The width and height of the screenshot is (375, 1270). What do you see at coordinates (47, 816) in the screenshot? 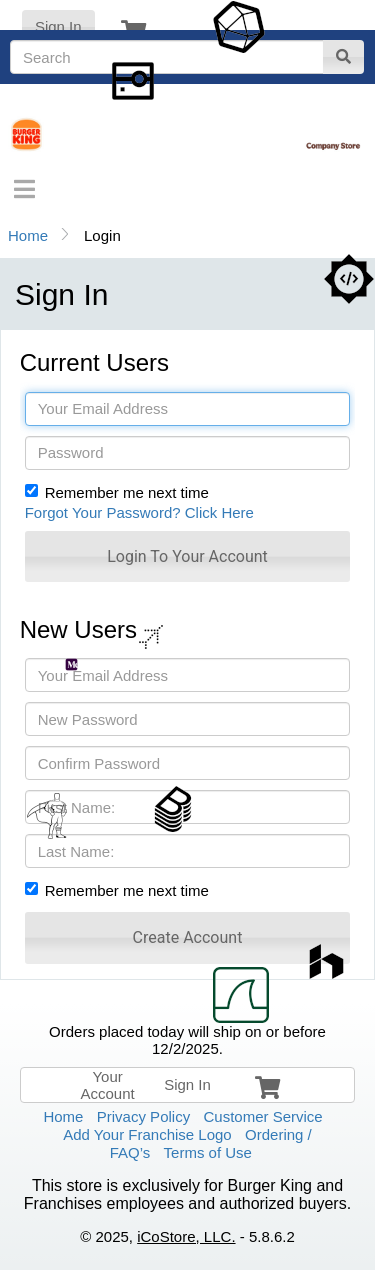
I see `greensock animation platform (gsap) logo` at bounding box center [47, 816].